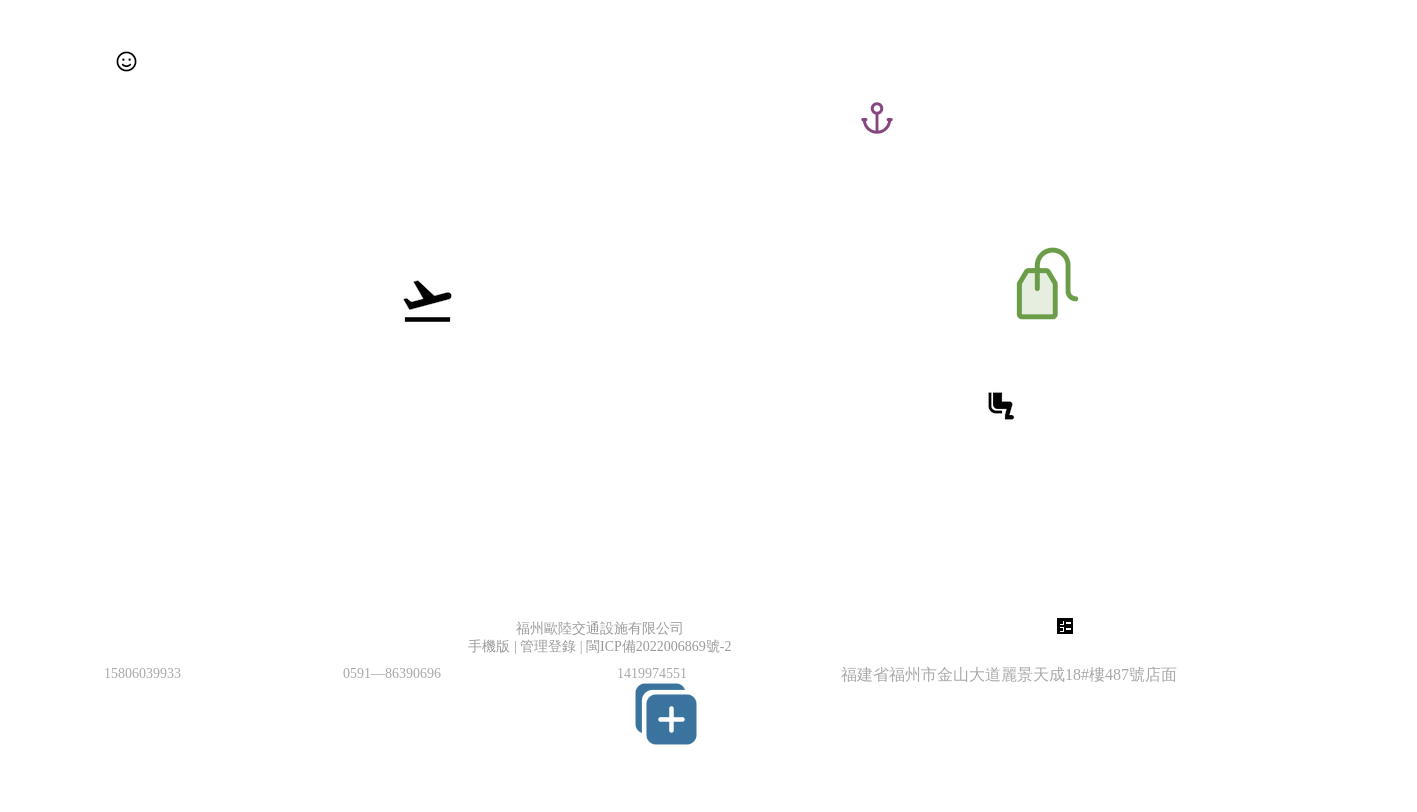 This screenshot has height=812, width=1417. I want to click on indicates reduced legroom seating option, so click(1002, 406).